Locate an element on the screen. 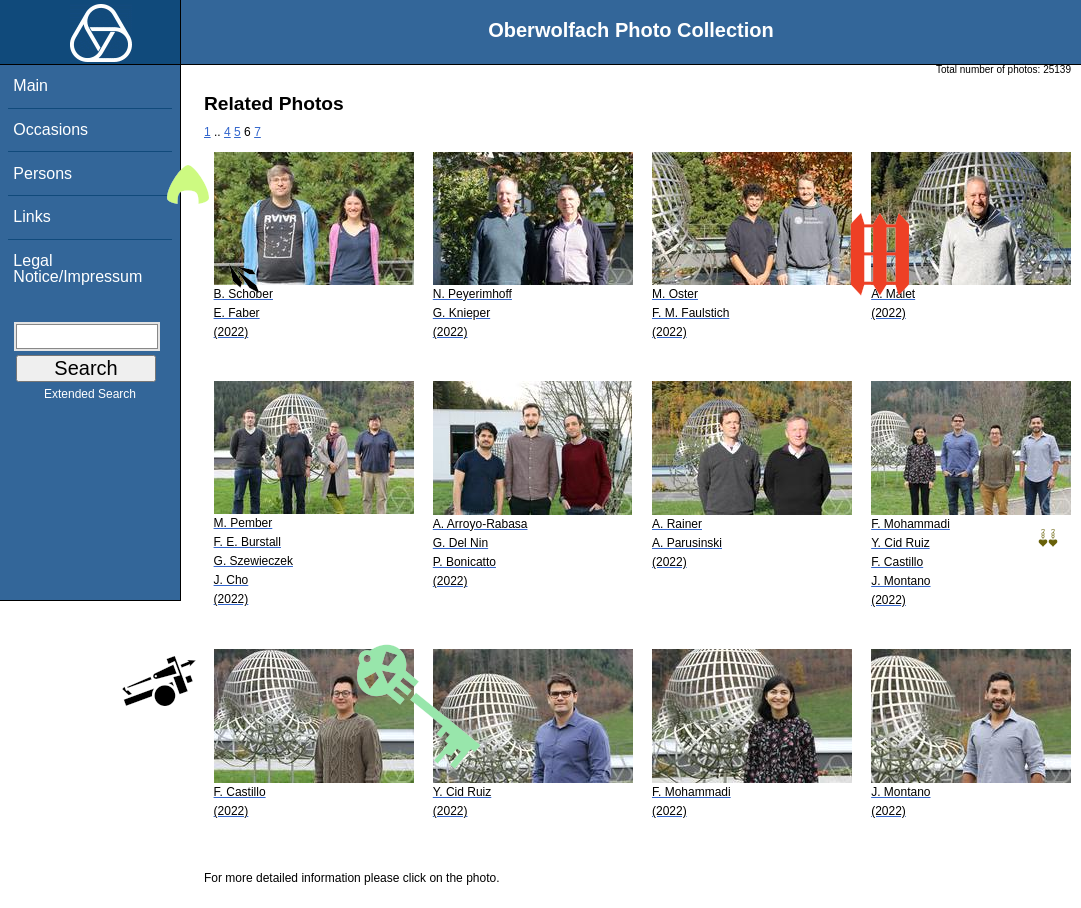 The image size is (1081, 908). ballista siege weapon icon for strategy game is located at coordinates (159, 681).